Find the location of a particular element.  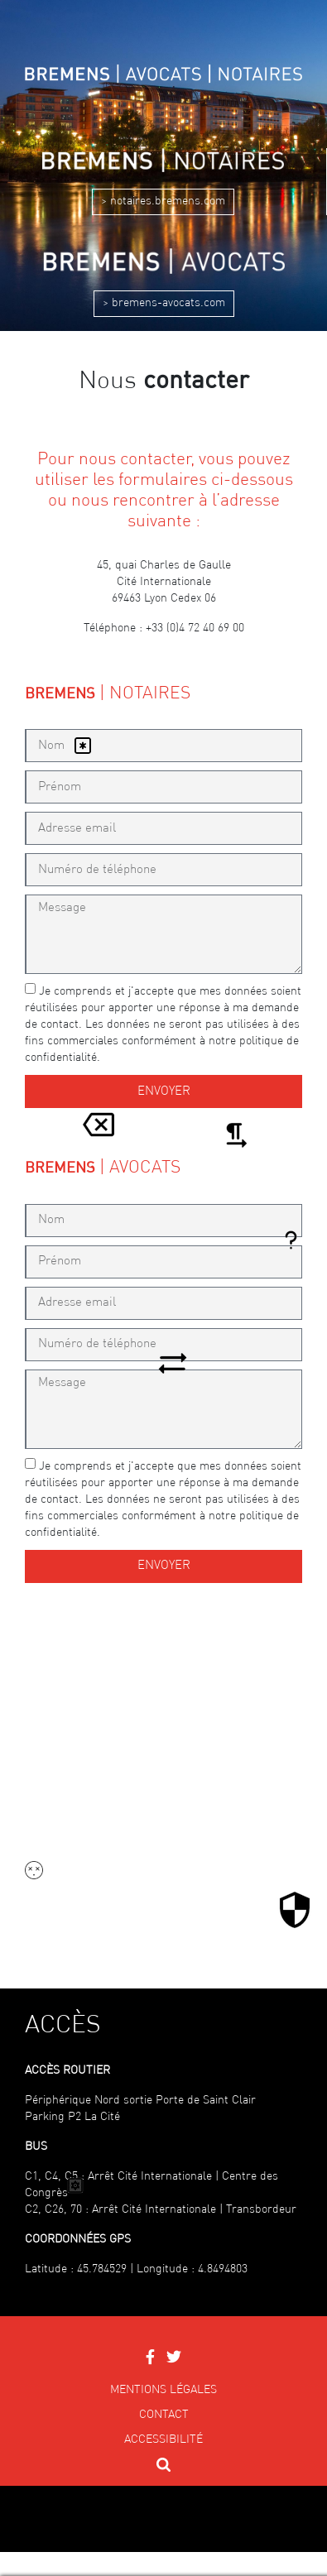

enter a password or passcode field is located at coordinates (83, 746).